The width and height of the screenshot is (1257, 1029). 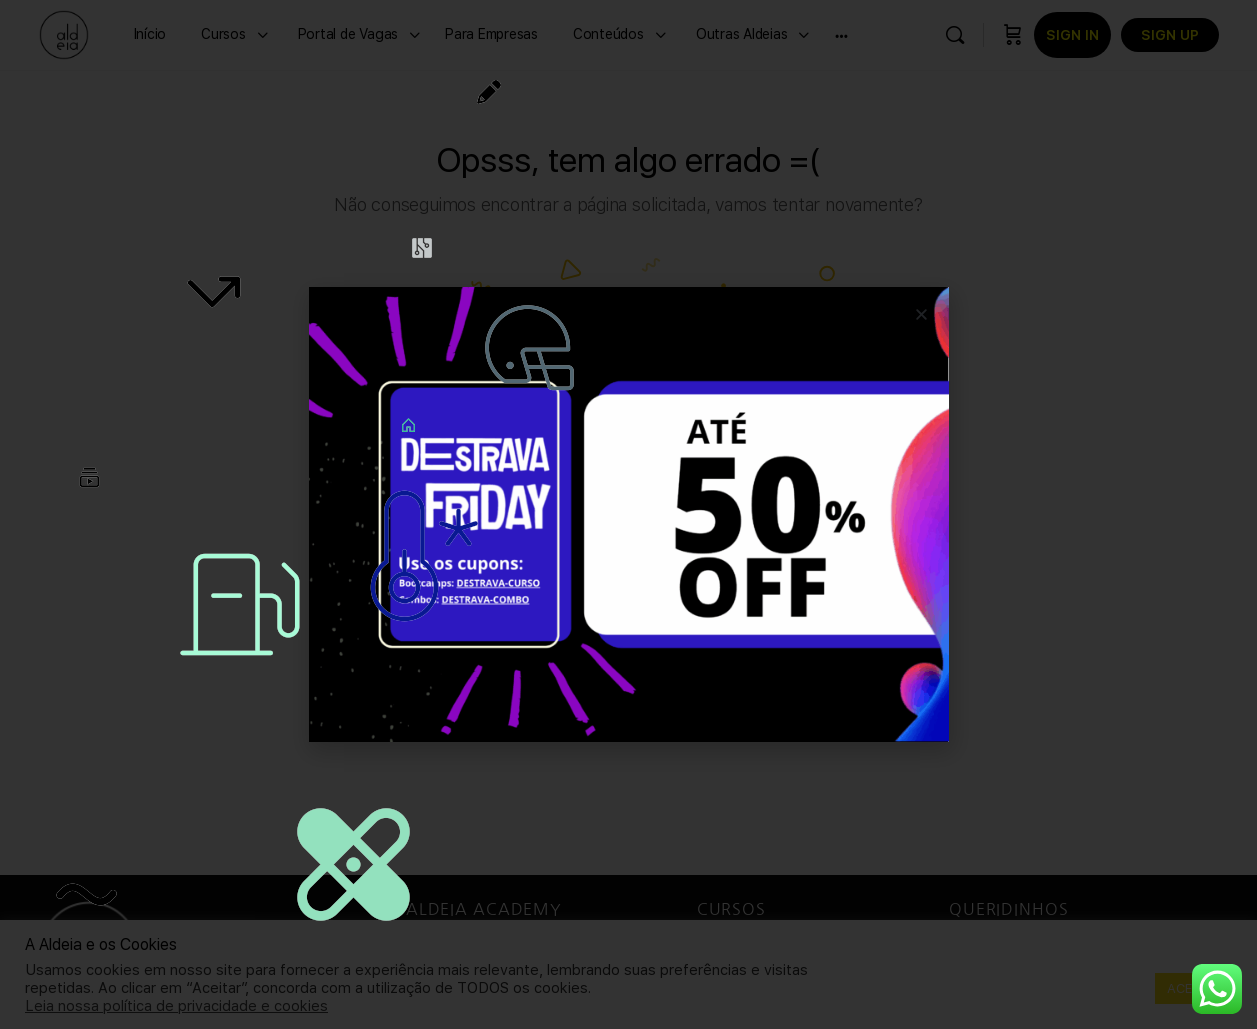 I want to click on view your subscriptions, so click(x=89, y=477).